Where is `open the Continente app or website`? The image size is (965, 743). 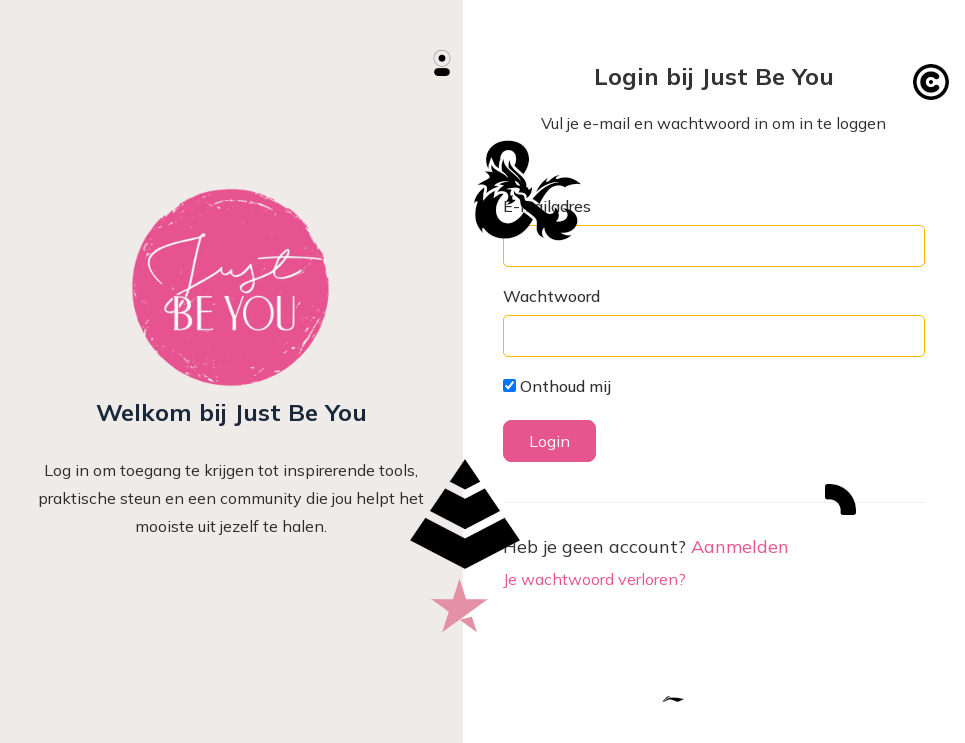 open the Continente app or website is located at coordinates (931, 82).